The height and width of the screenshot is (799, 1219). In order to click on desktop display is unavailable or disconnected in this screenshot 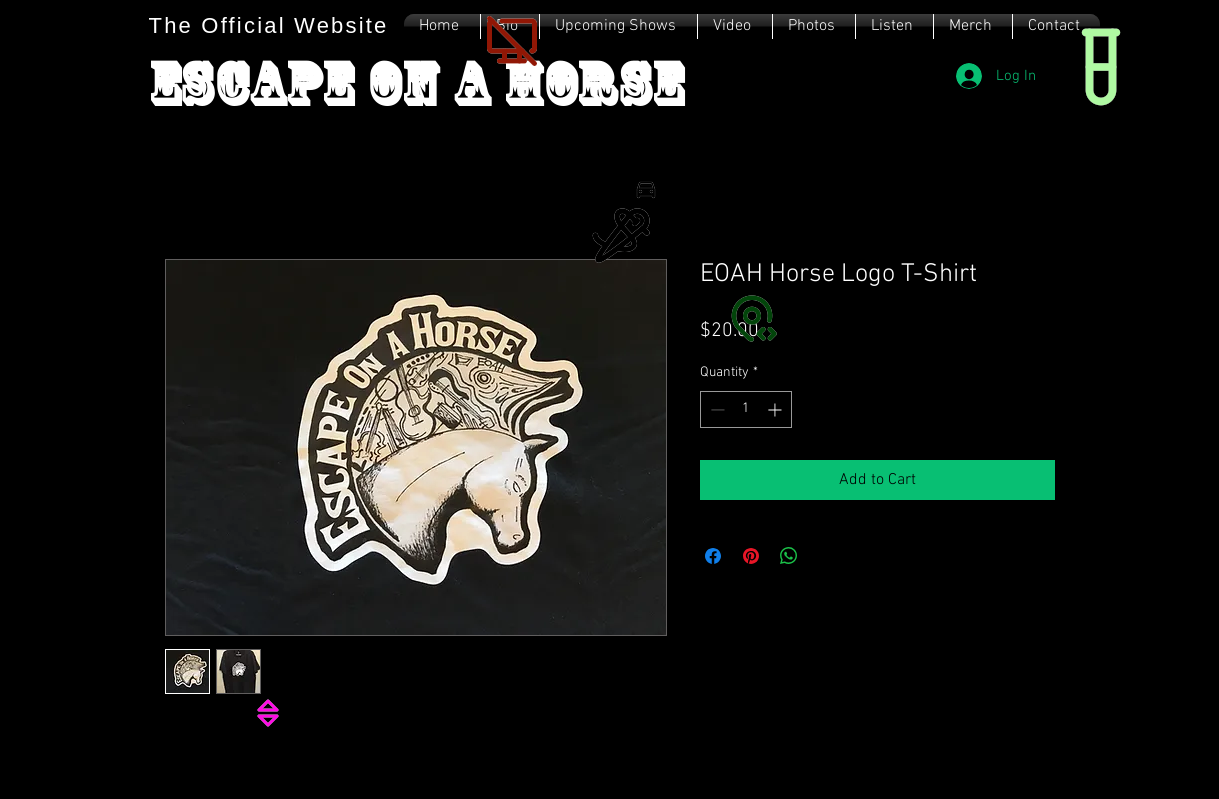, I will do `click(512, 41)`.